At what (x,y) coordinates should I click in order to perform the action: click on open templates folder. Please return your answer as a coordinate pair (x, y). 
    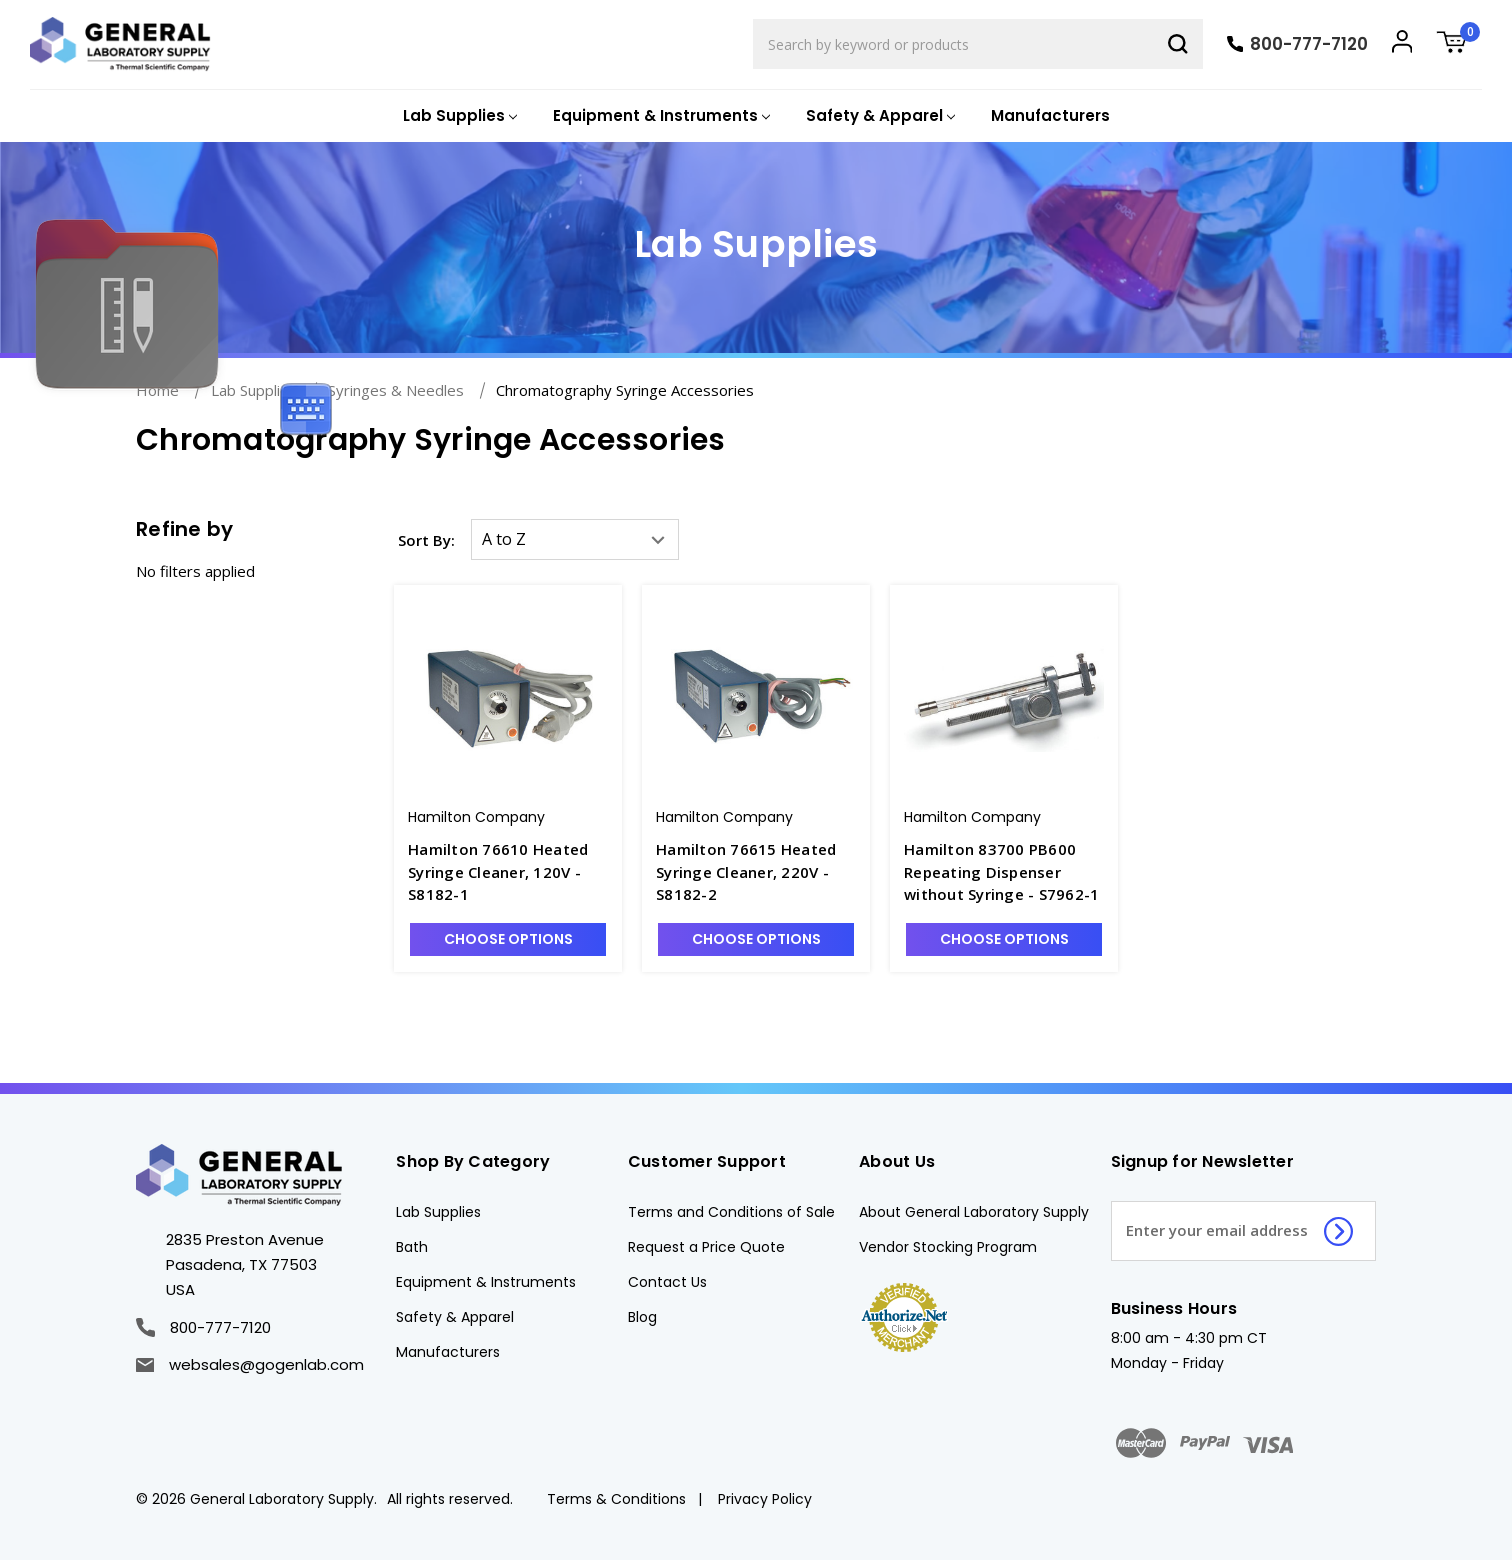
    Looking at the image, I should click on (127, 304).